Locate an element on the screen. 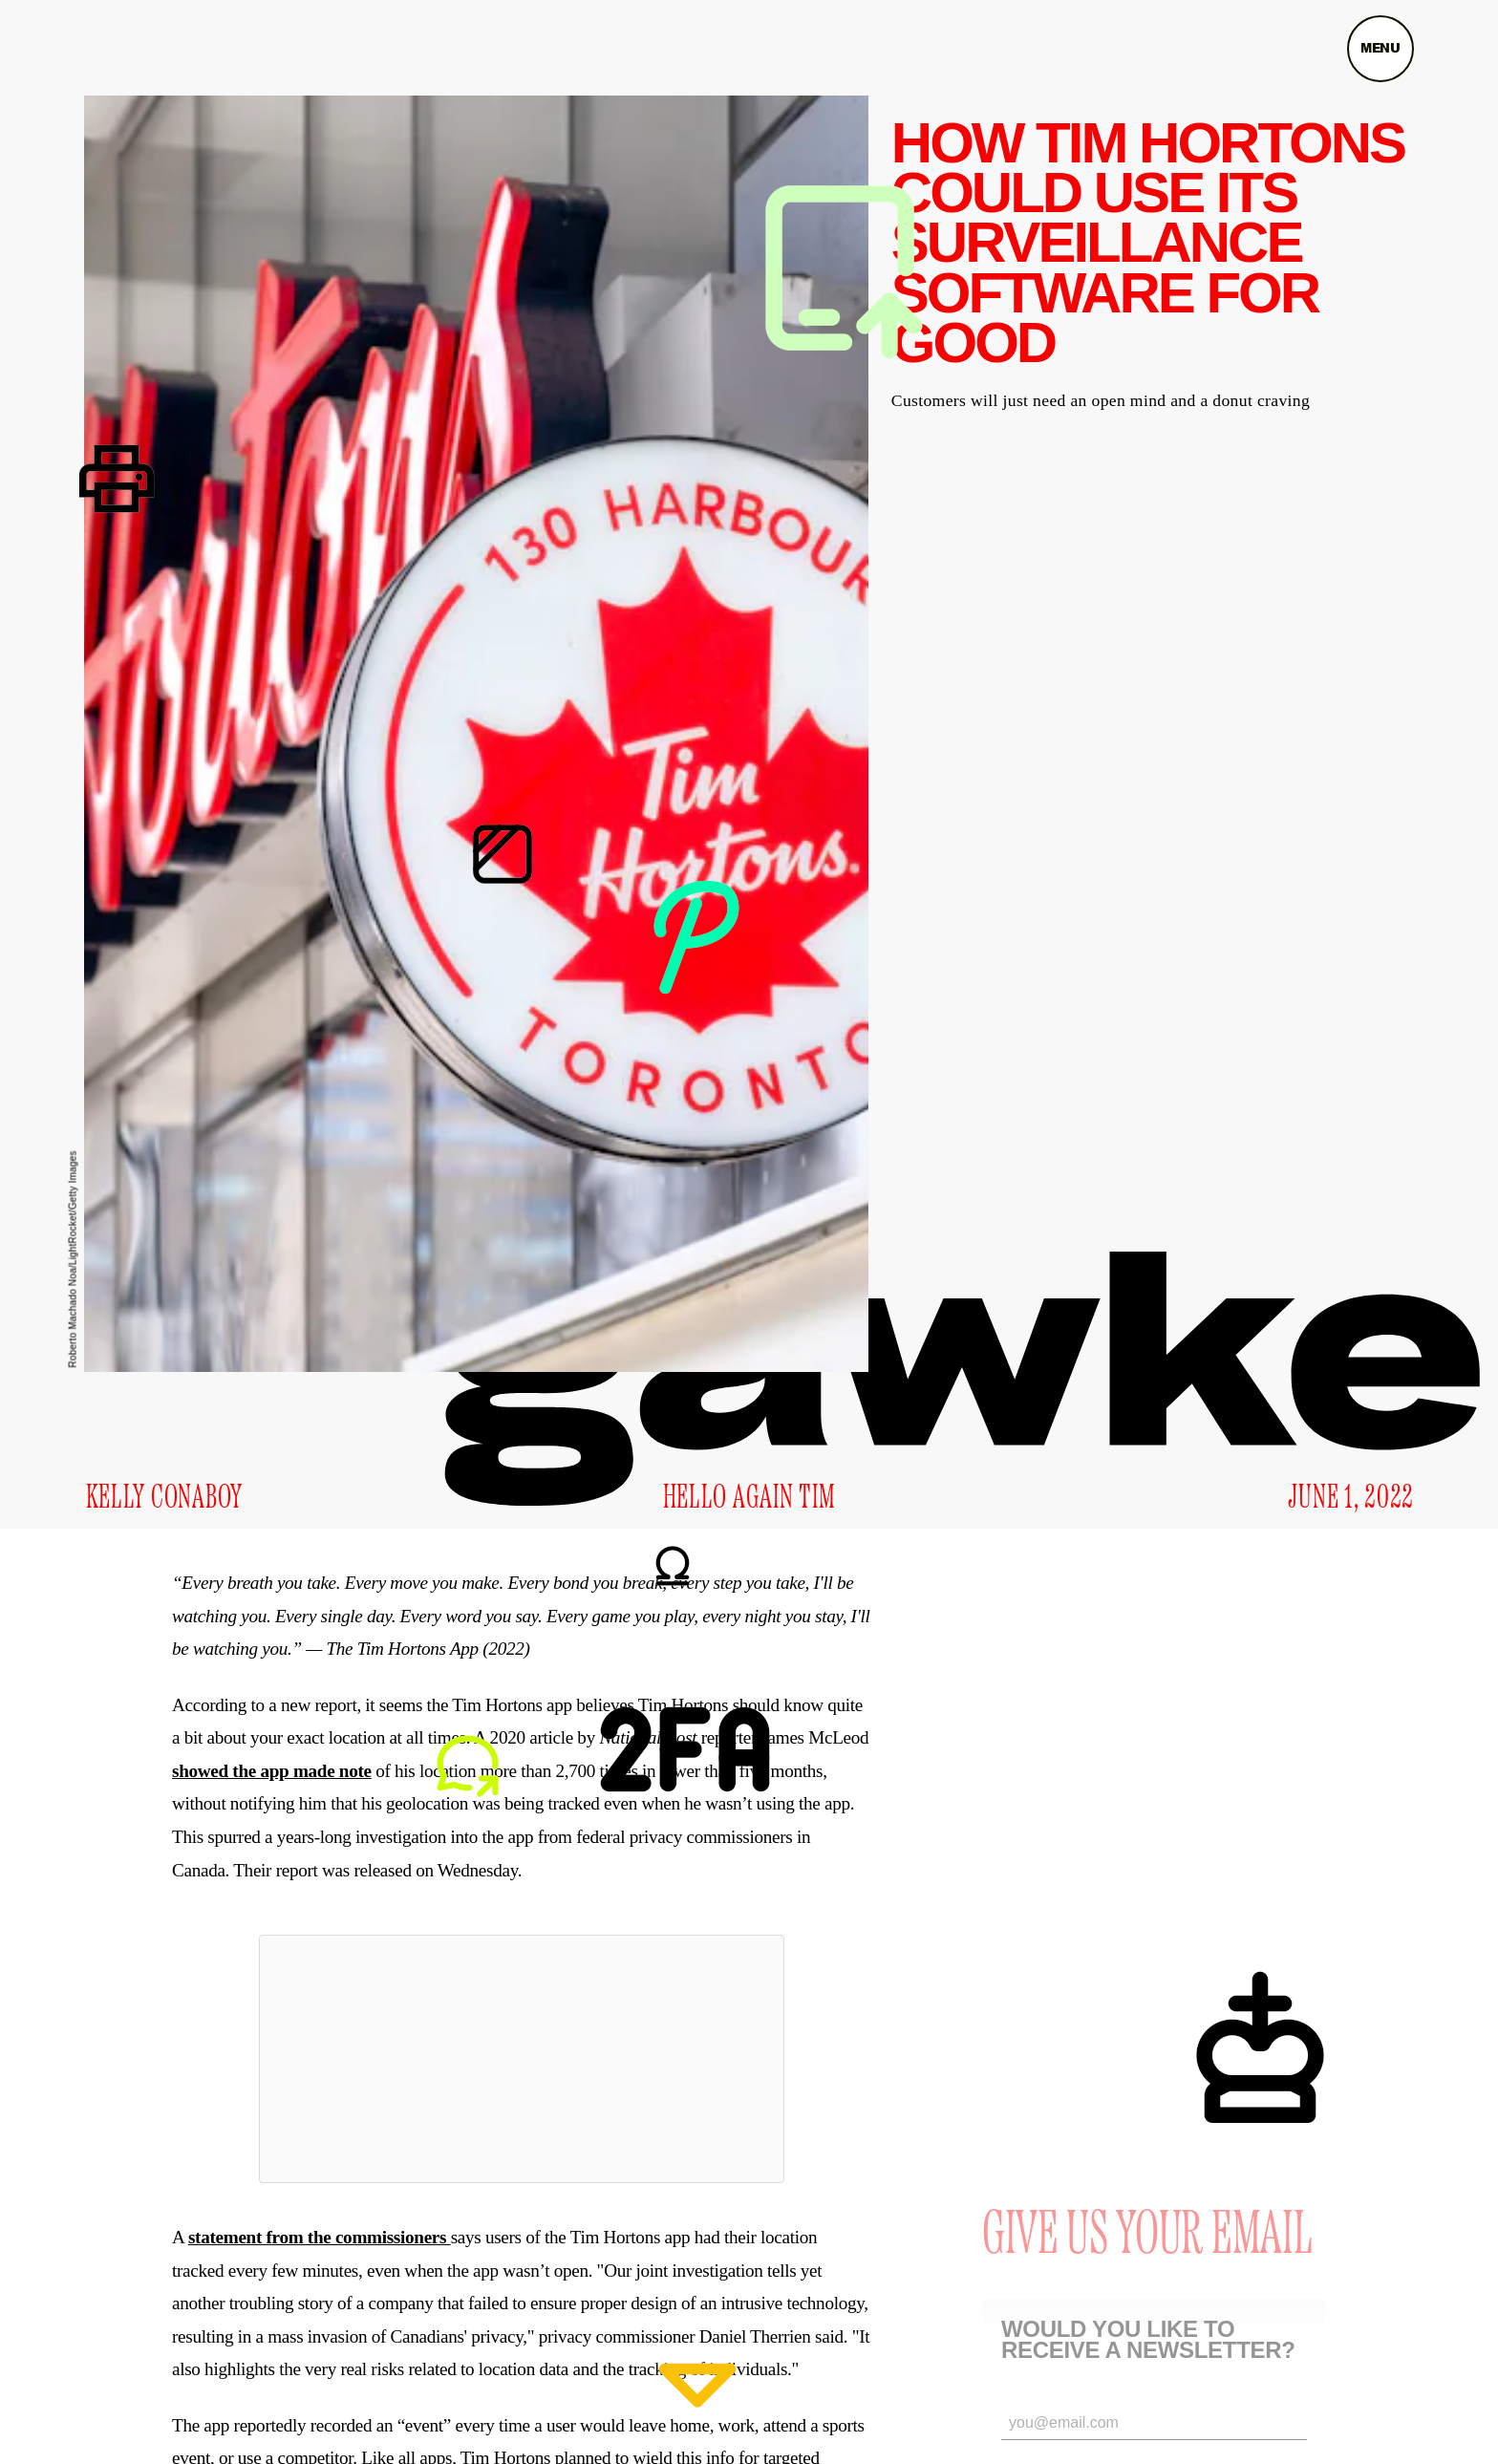 The height and width of the screenshot is (2464, 1498). share this conversation is located at coordinates (467, 1763).